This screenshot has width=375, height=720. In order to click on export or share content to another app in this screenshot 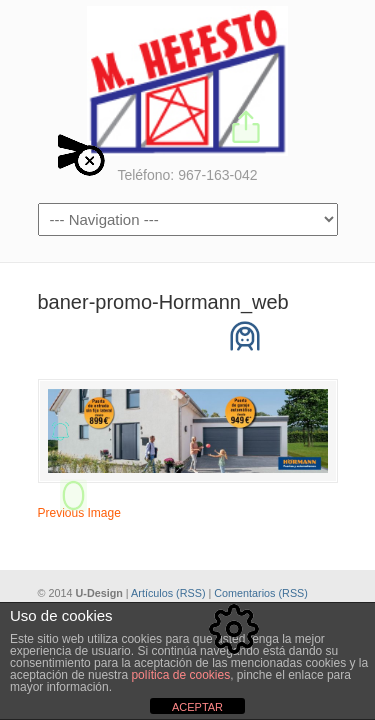, I will do `click(246, 128)`.